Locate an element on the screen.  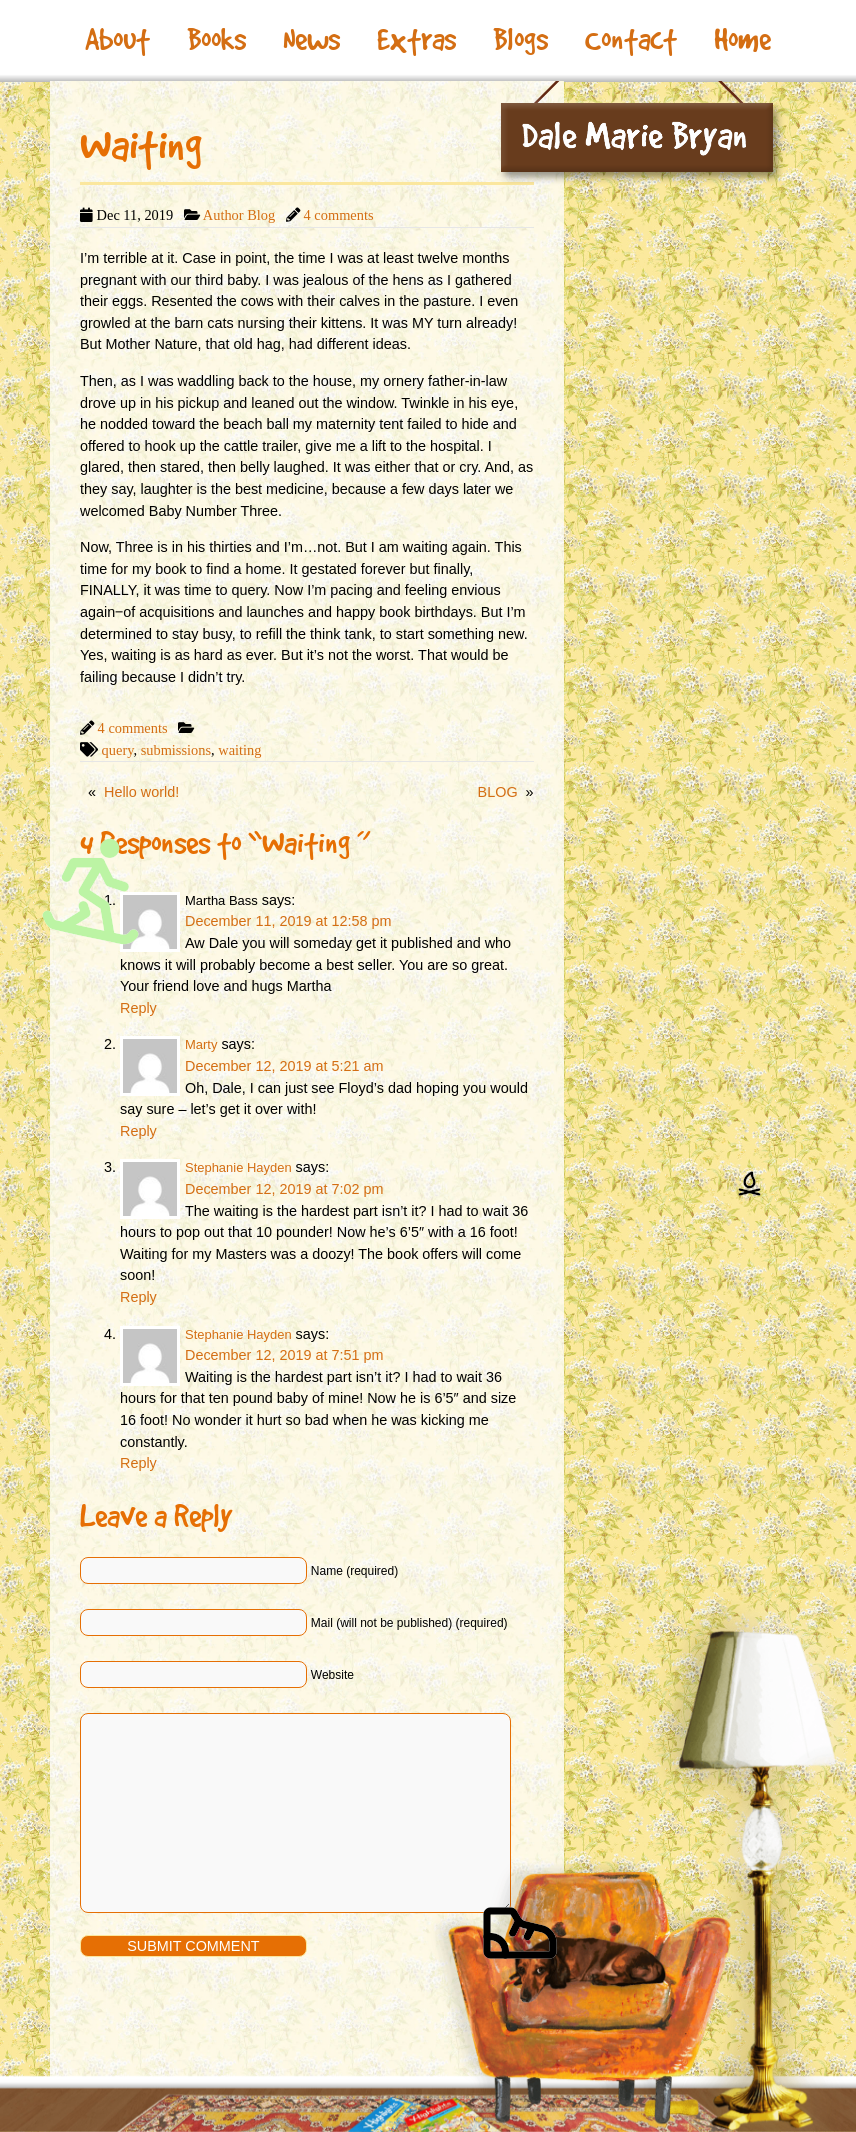
browse footwear or shoe products is located at coordinates (520, 1933).